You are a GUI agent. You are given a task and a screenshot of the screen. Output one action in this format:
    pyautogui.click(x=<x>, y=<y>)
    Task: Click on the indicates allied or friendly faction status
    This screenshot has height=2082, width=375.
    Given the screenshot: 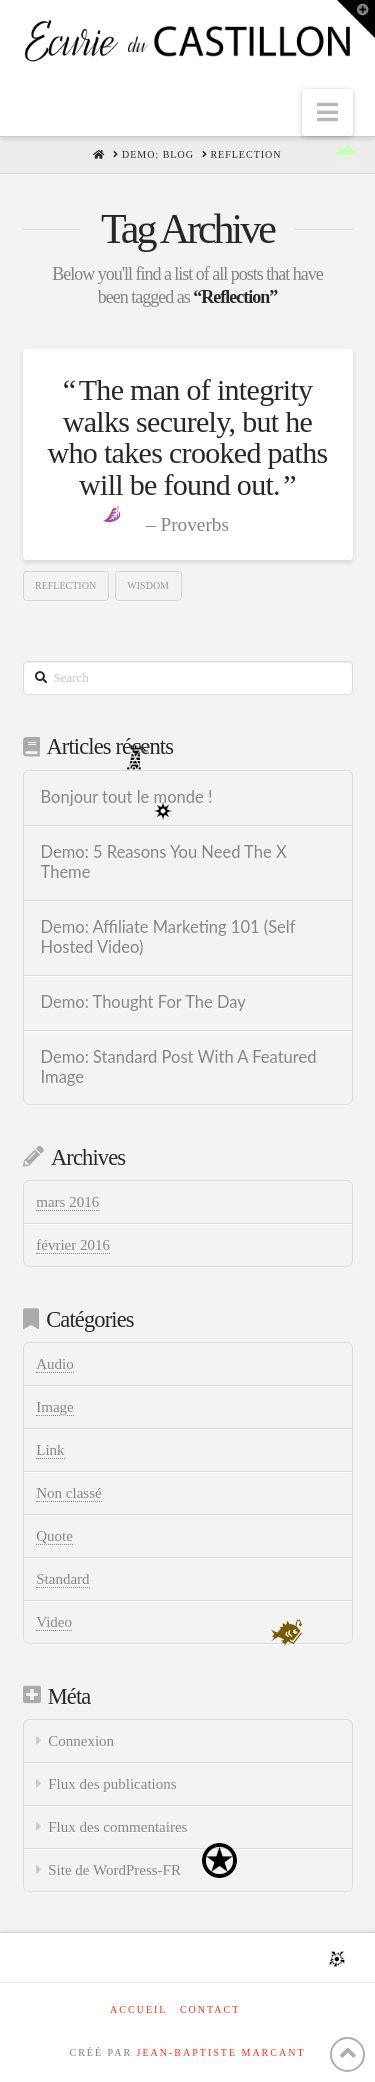 What is the action you would take?
    pyautogui.click(x=219, y=1860)
    